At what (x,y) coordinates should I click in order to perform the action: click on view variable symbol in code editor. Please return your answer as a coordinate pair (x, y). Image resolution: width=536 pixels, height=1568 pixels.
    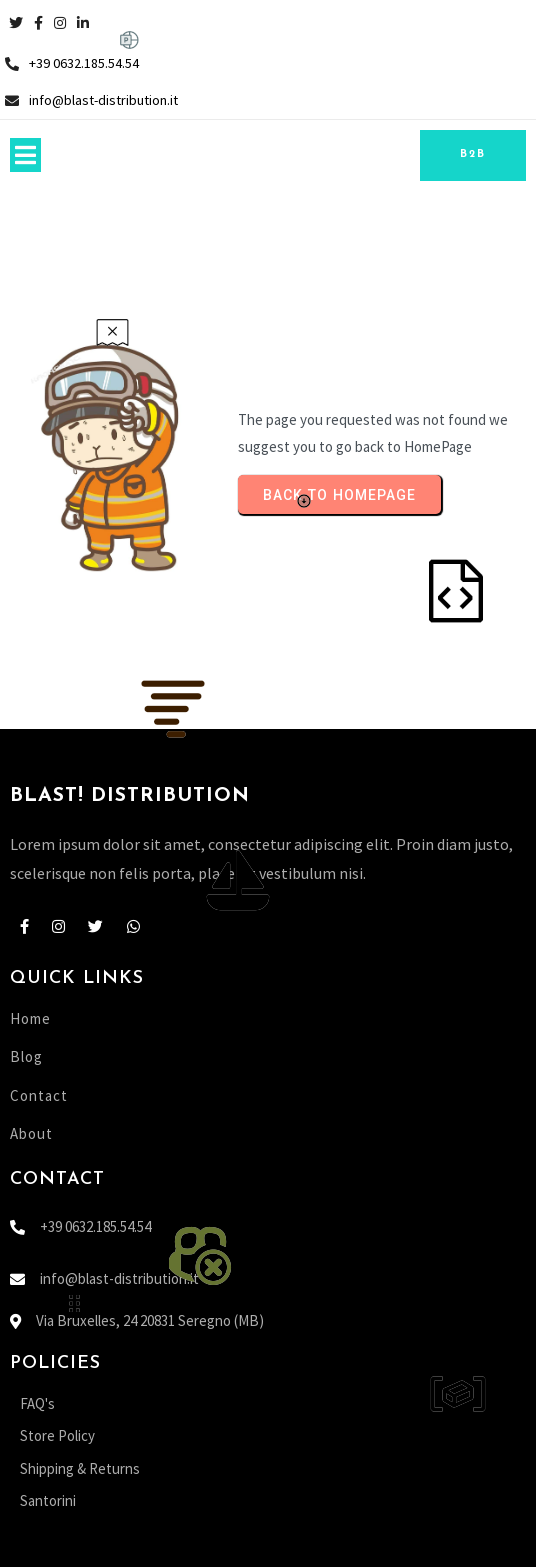
    Looking at the image, I should click on (458, 1392).